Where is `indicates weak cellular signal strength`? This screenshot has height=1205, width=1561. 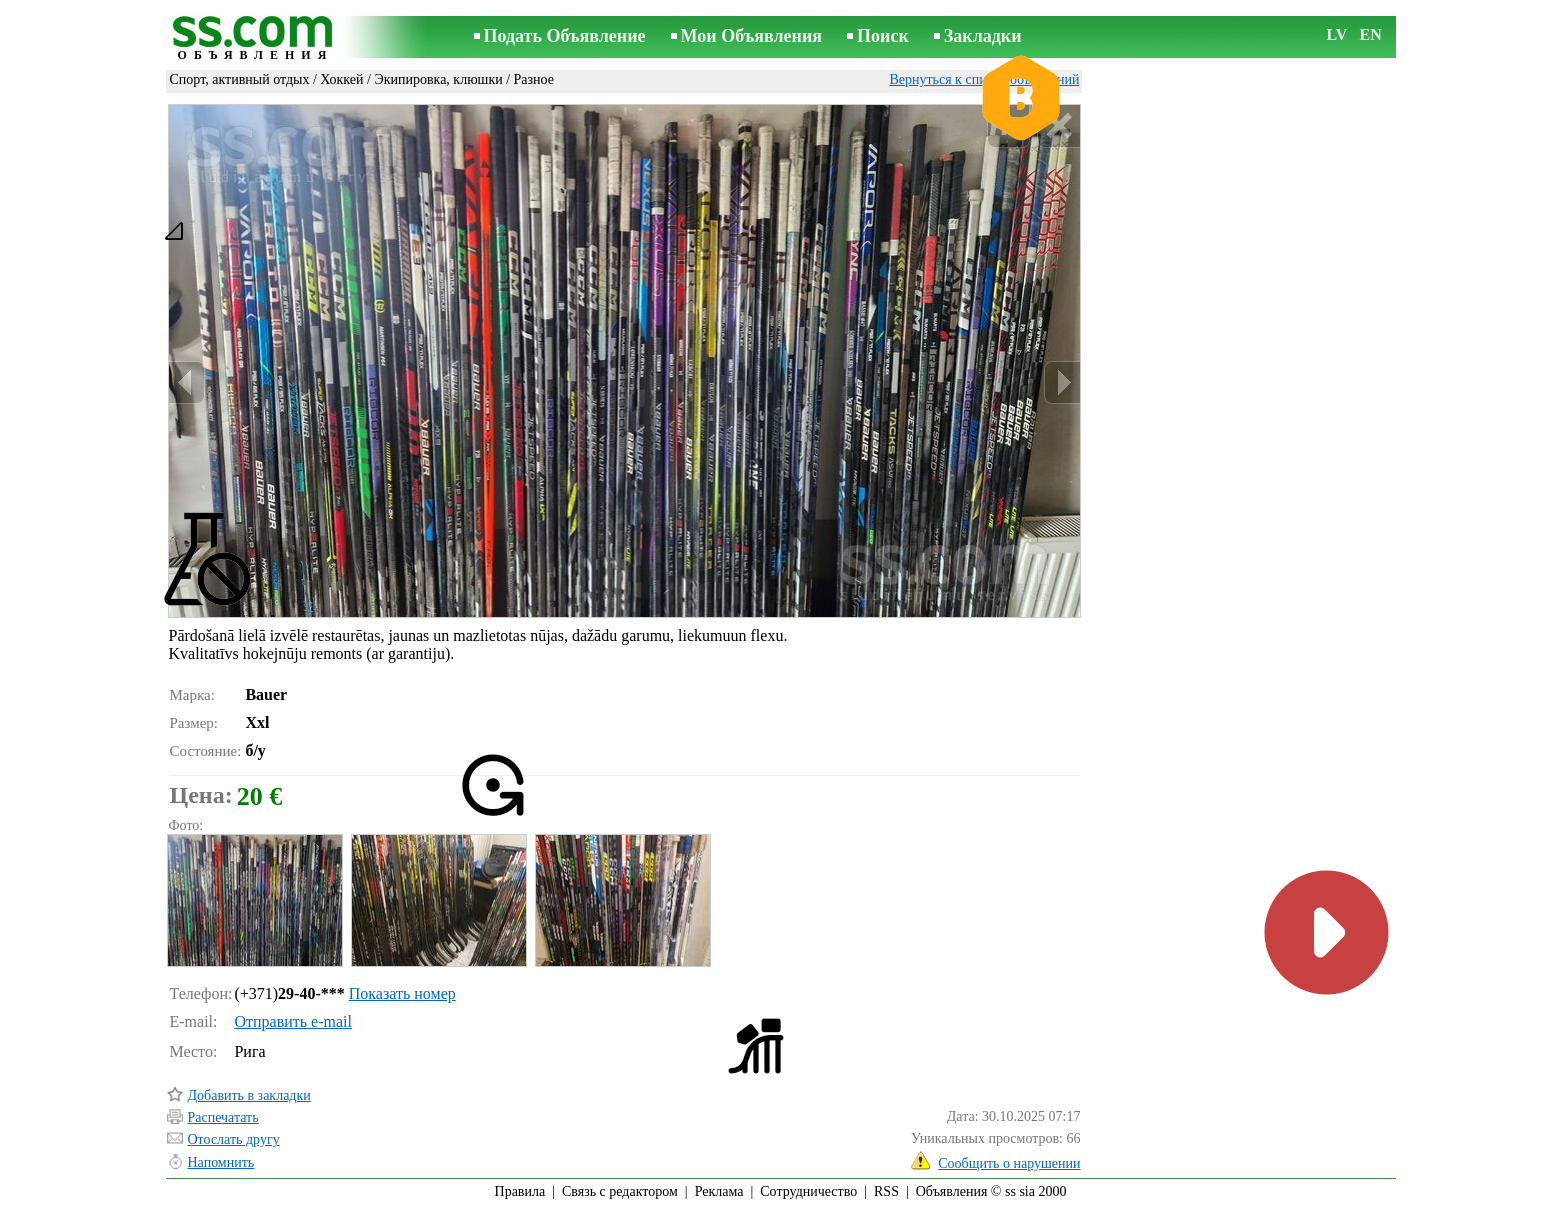
indicates weak cellular signal strength is located at coordinates (174, 231).